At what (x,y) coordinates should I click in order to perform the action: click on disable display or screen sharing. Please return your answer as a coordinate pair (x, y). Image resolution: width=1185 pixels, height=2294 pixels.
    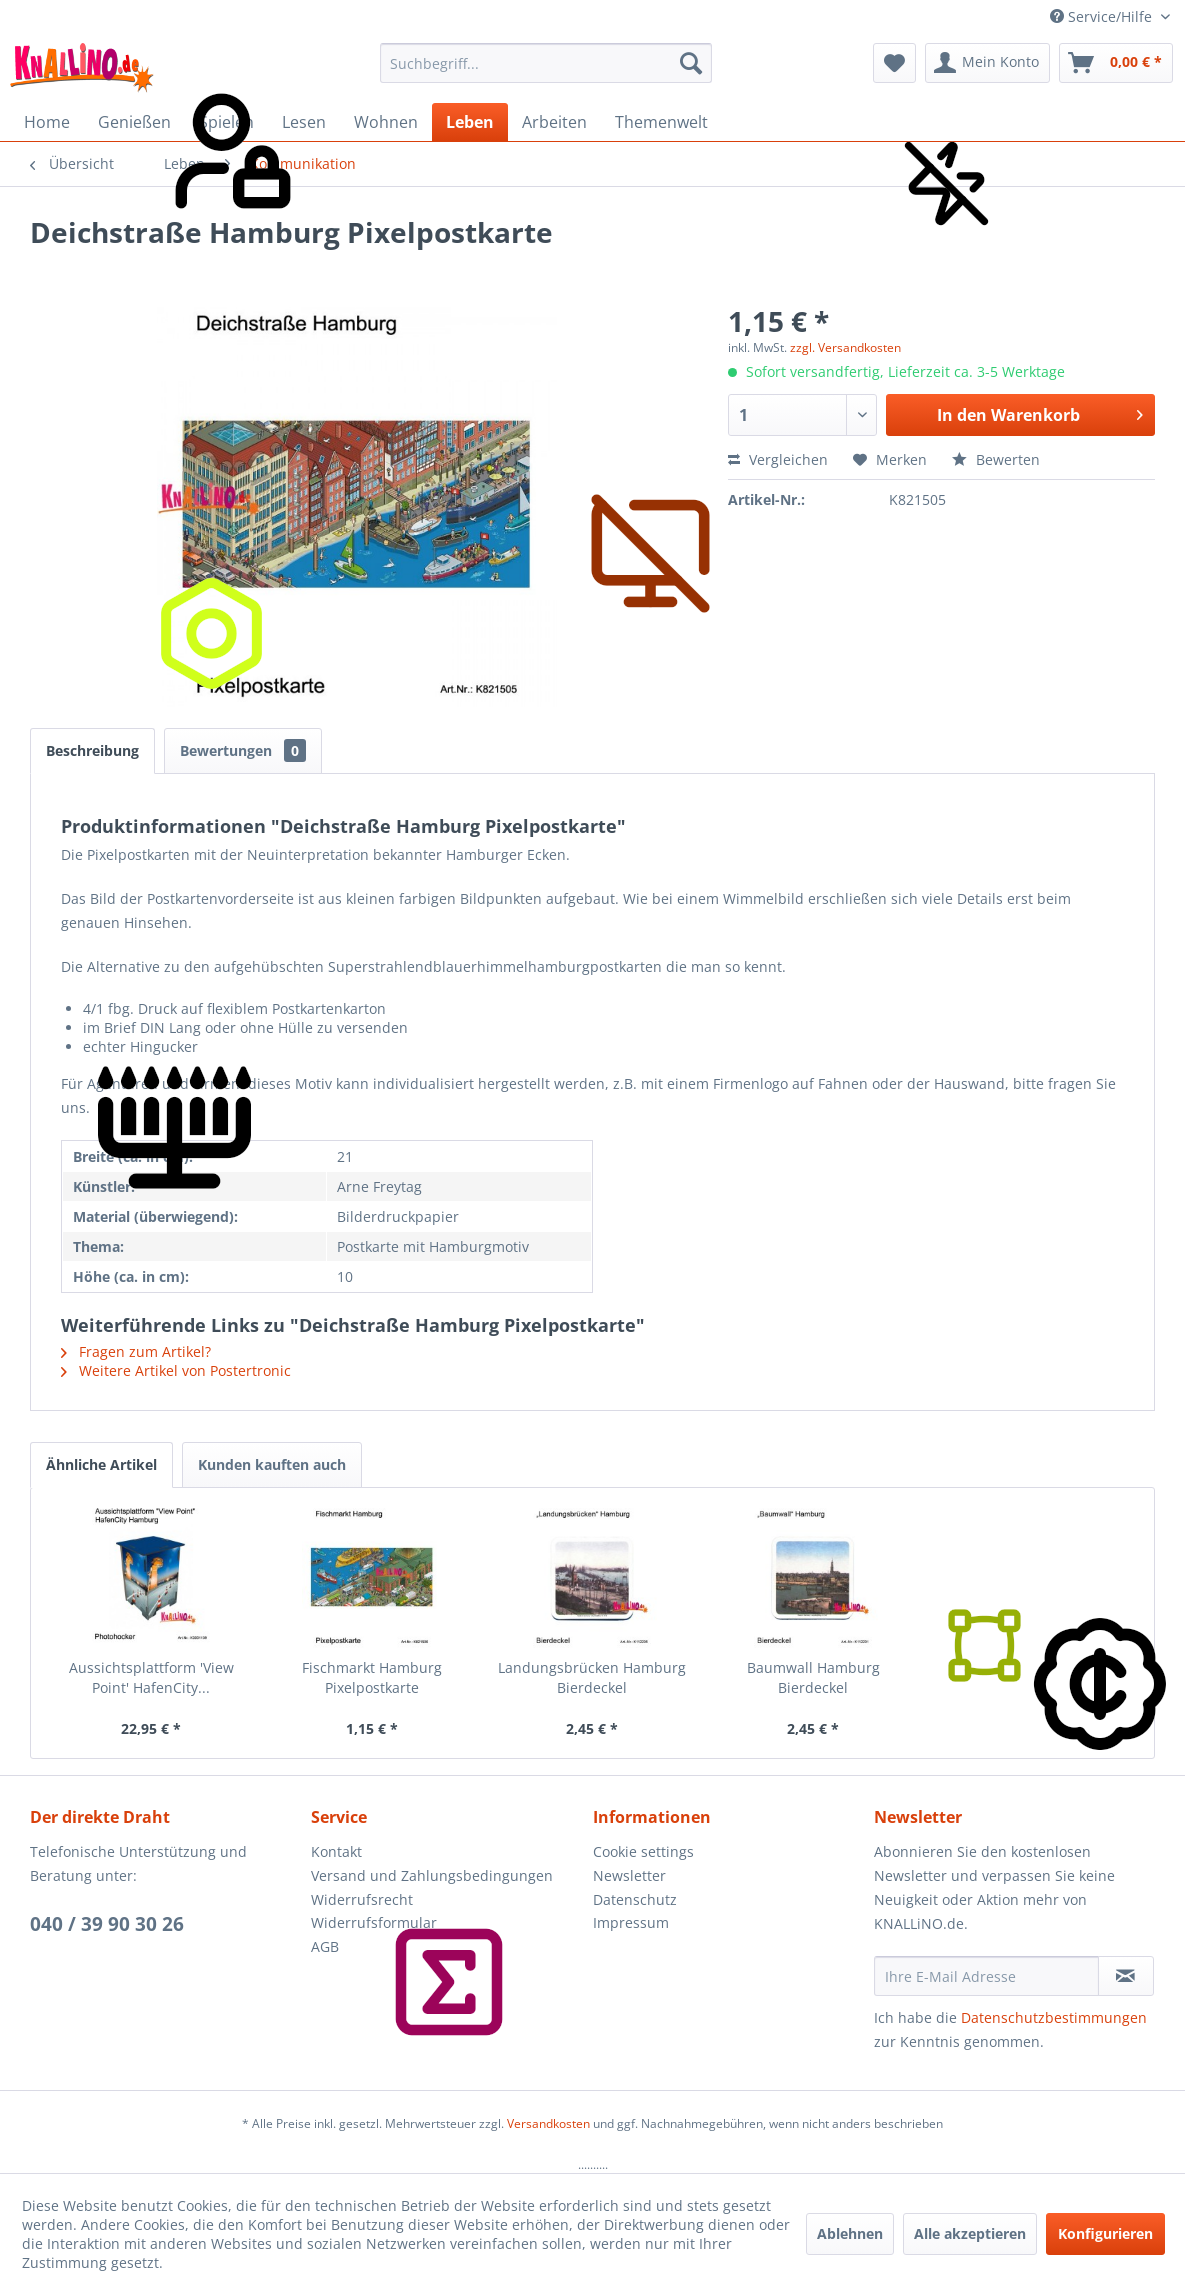
    Looking at the image, I should click on (650, 553).